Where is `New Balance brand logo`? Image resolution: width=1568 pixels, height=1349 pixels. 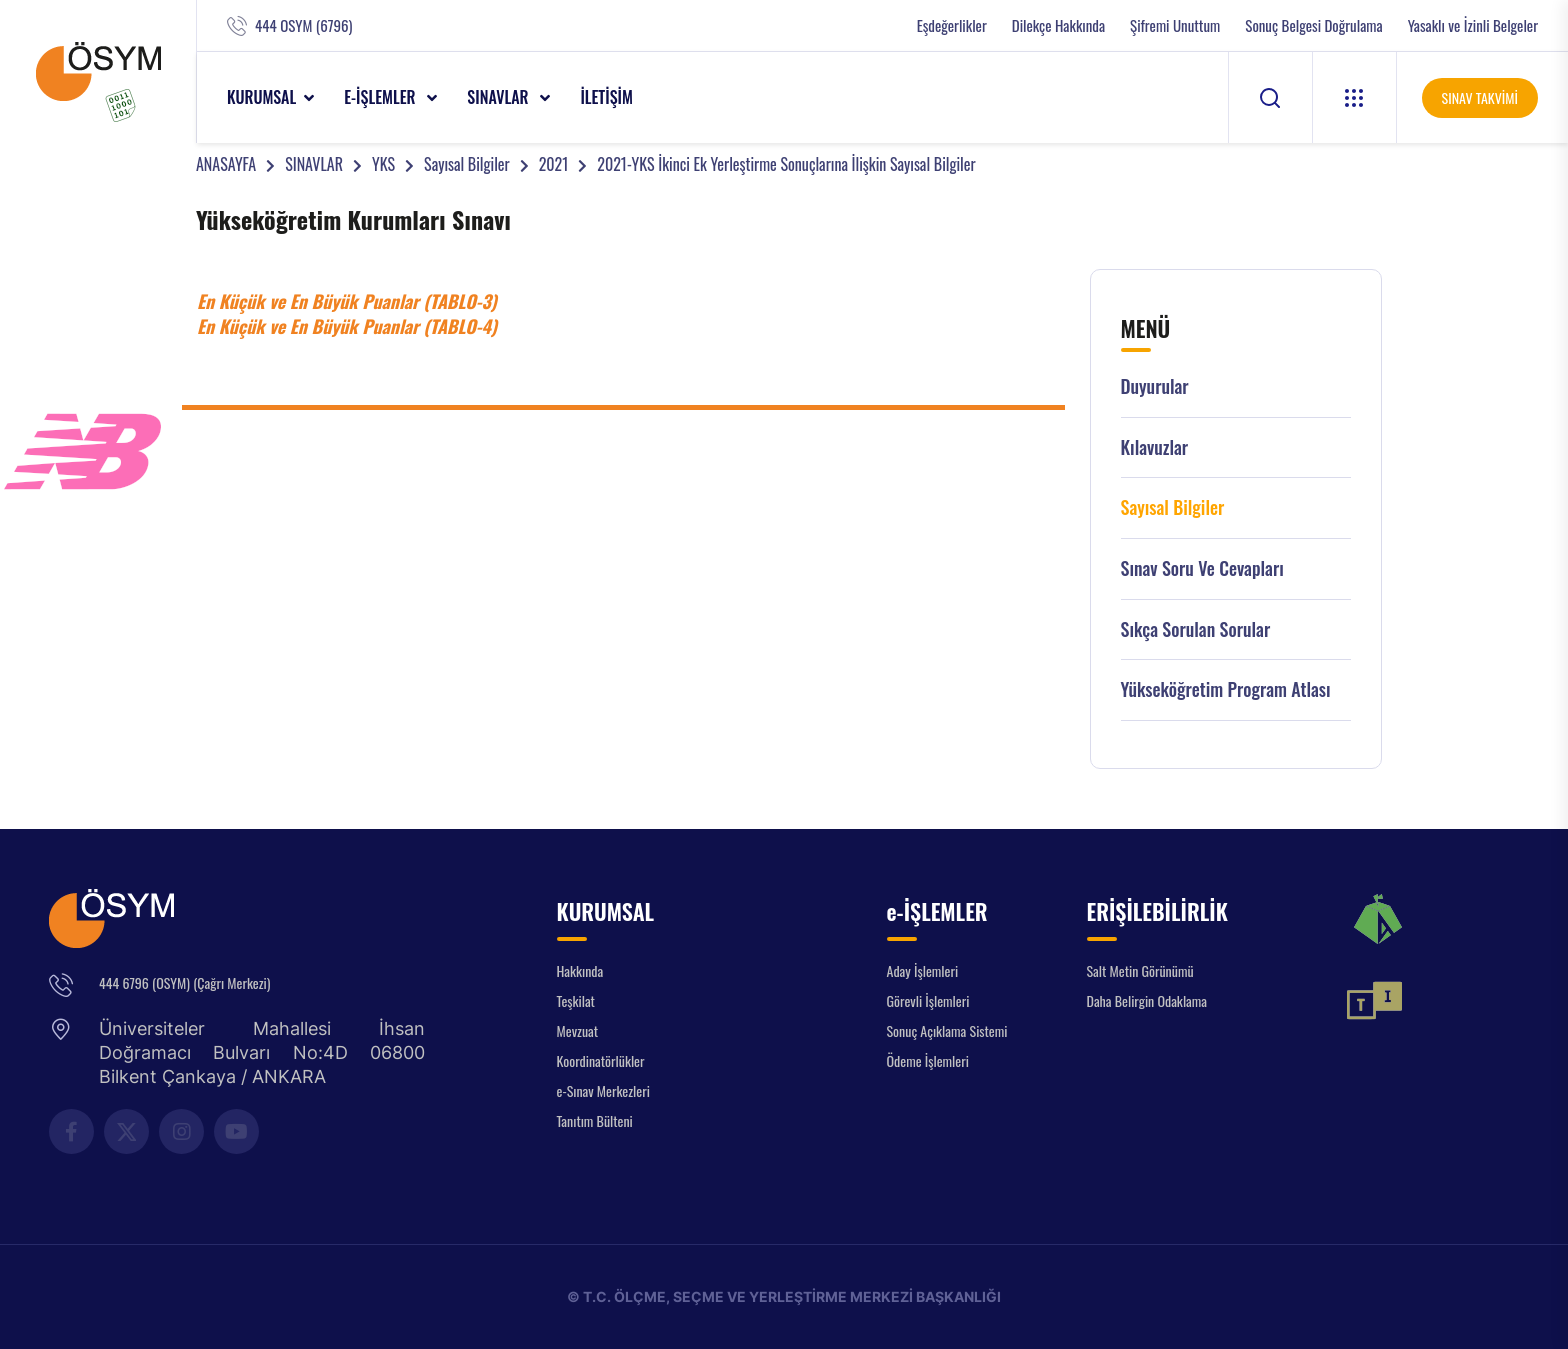 New Balance brand logo is located at coordinates (82, 451).